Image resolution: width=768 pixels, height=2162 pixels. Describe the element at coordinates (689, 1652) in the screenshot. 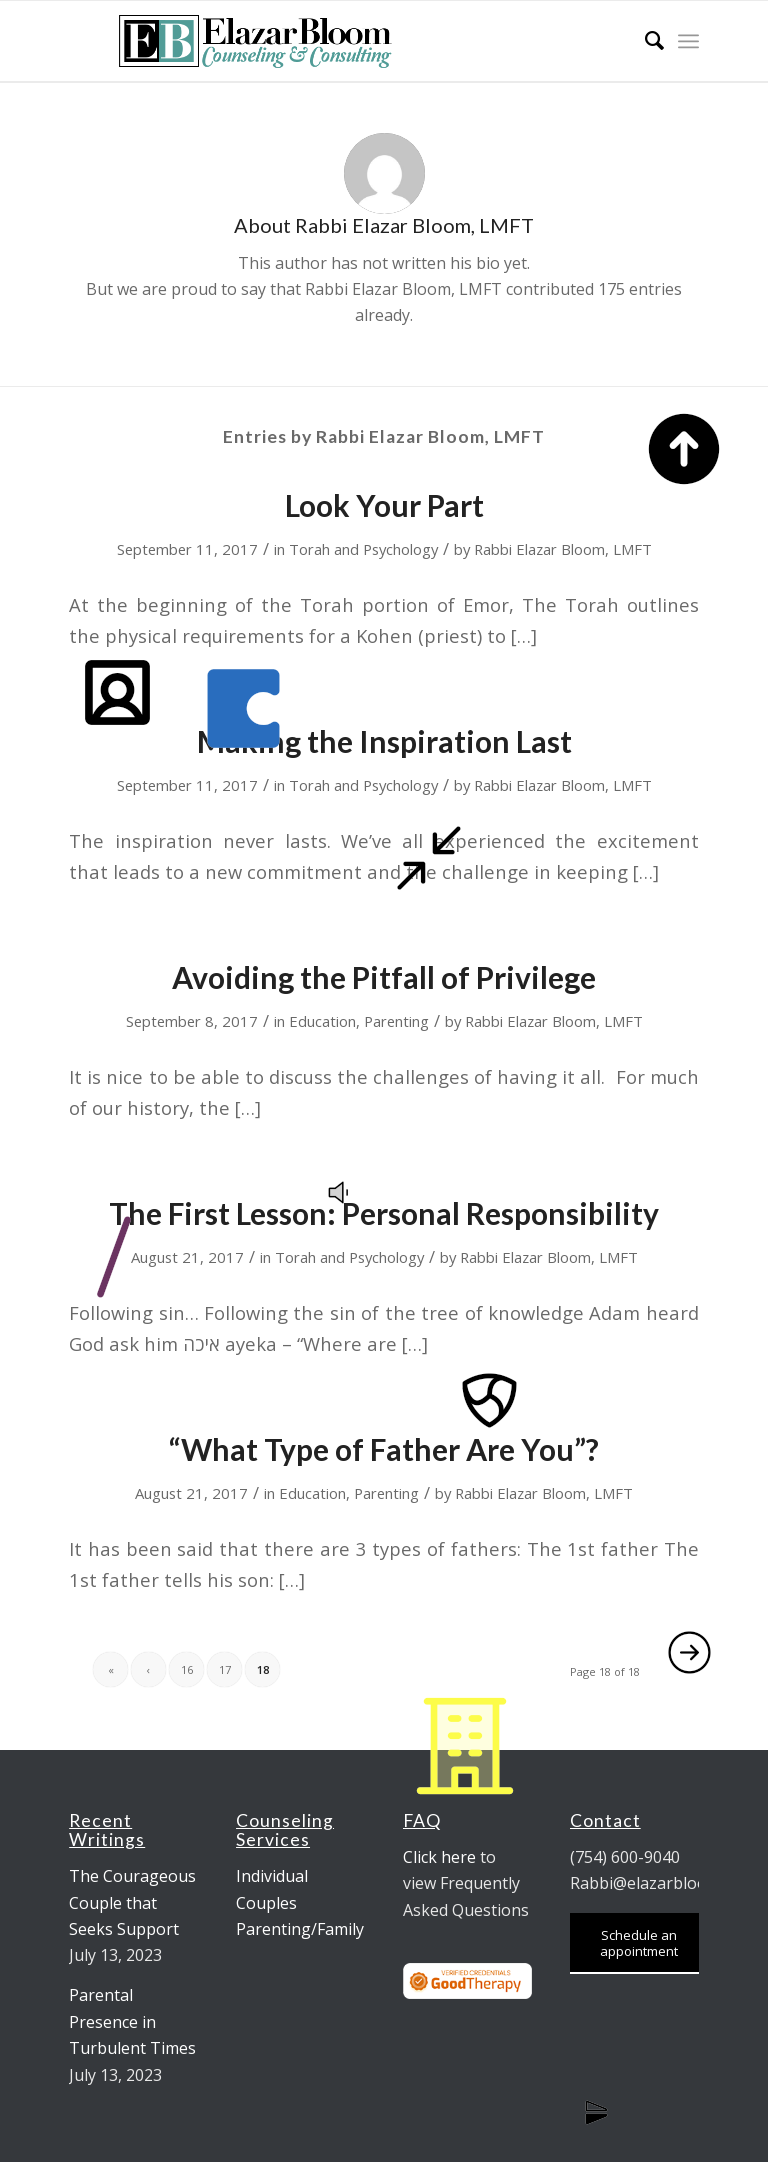

I see `proceed to the next step` at that location.